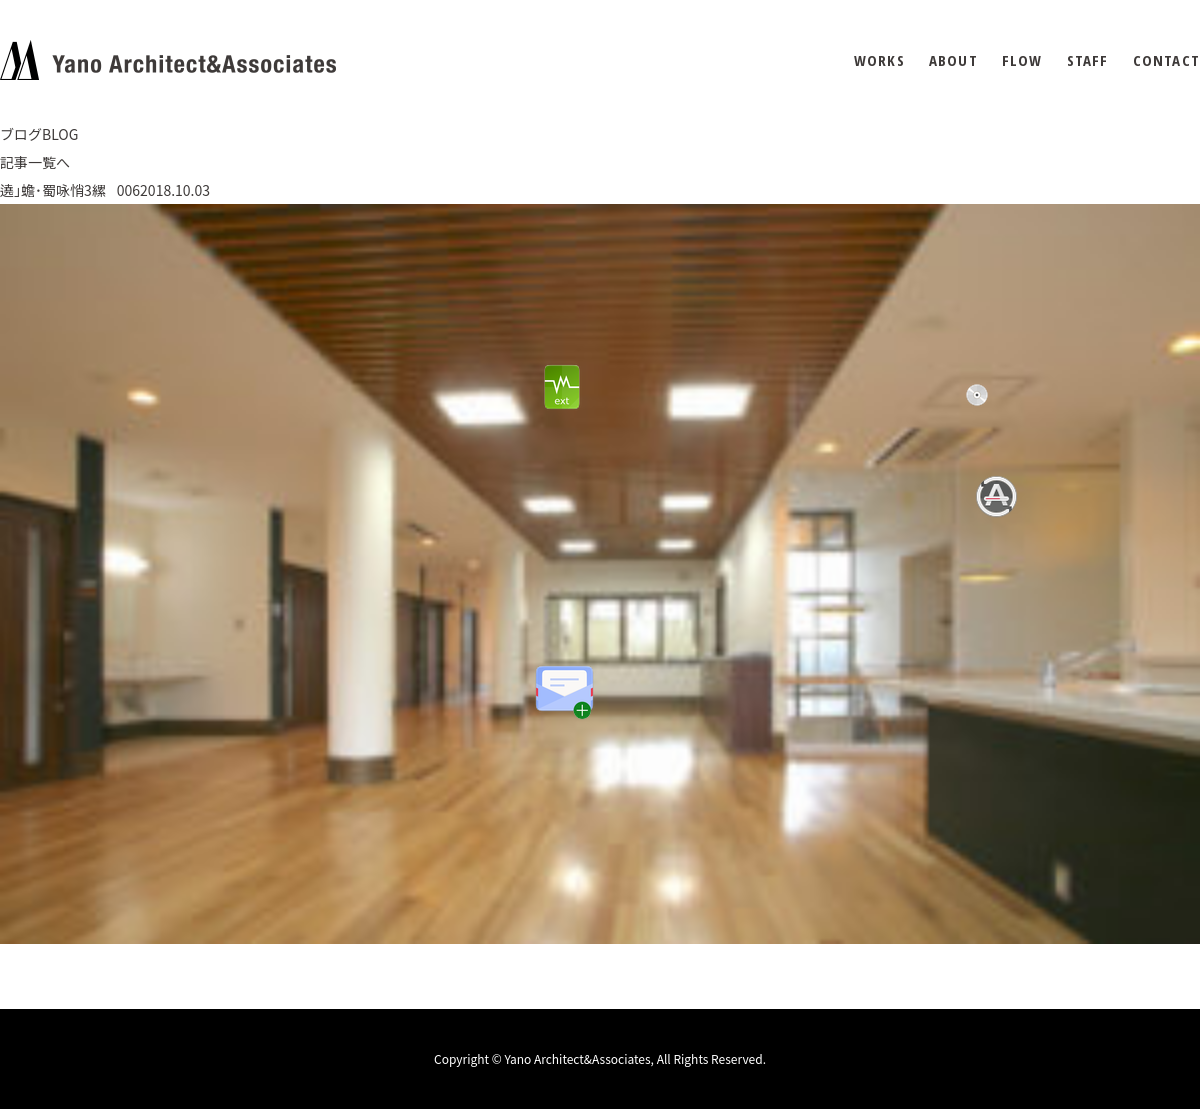 The image size is (1200, 1109). Describe the element at coordinates (564, 688) in the screenshot. I see `compose a new email message` at that location.